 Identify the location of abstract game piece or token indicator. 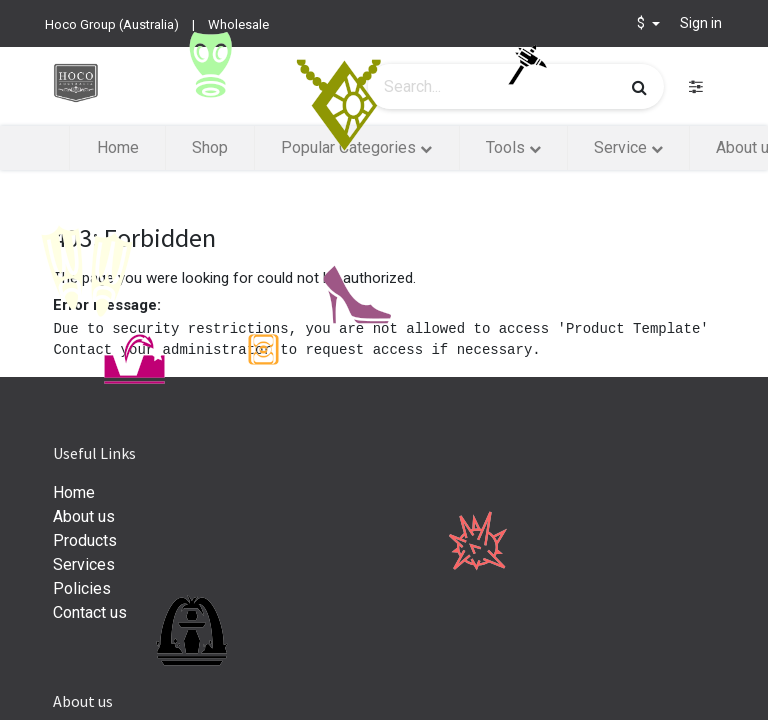
(263, 349).